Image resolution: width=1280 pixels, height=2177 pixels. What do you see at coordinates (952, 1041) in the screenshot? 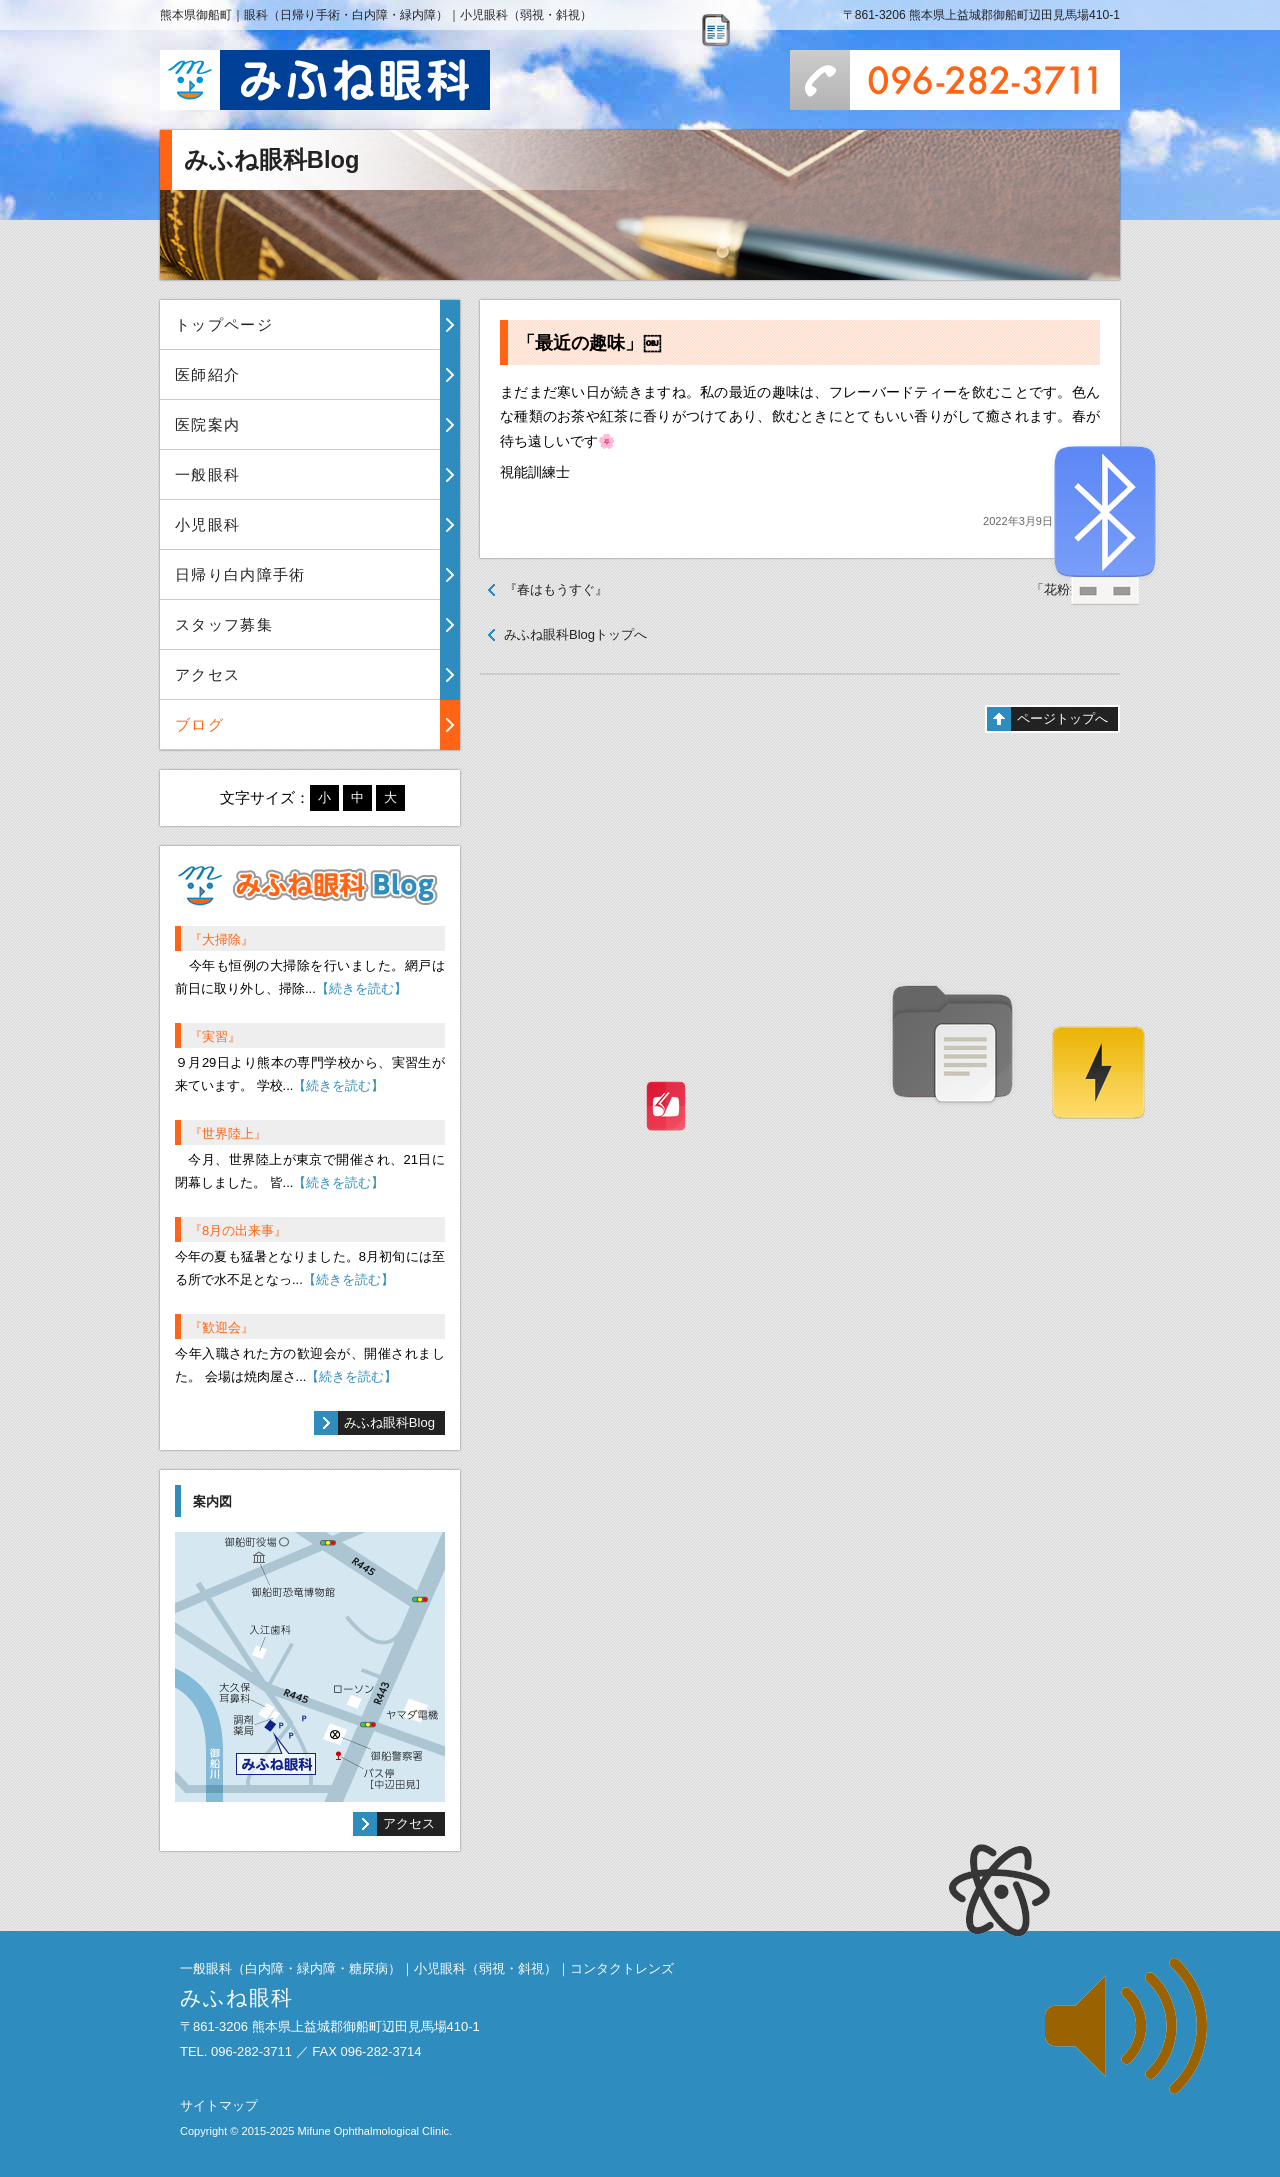
I see `open a file or document` at bounding box center [952, 1041].